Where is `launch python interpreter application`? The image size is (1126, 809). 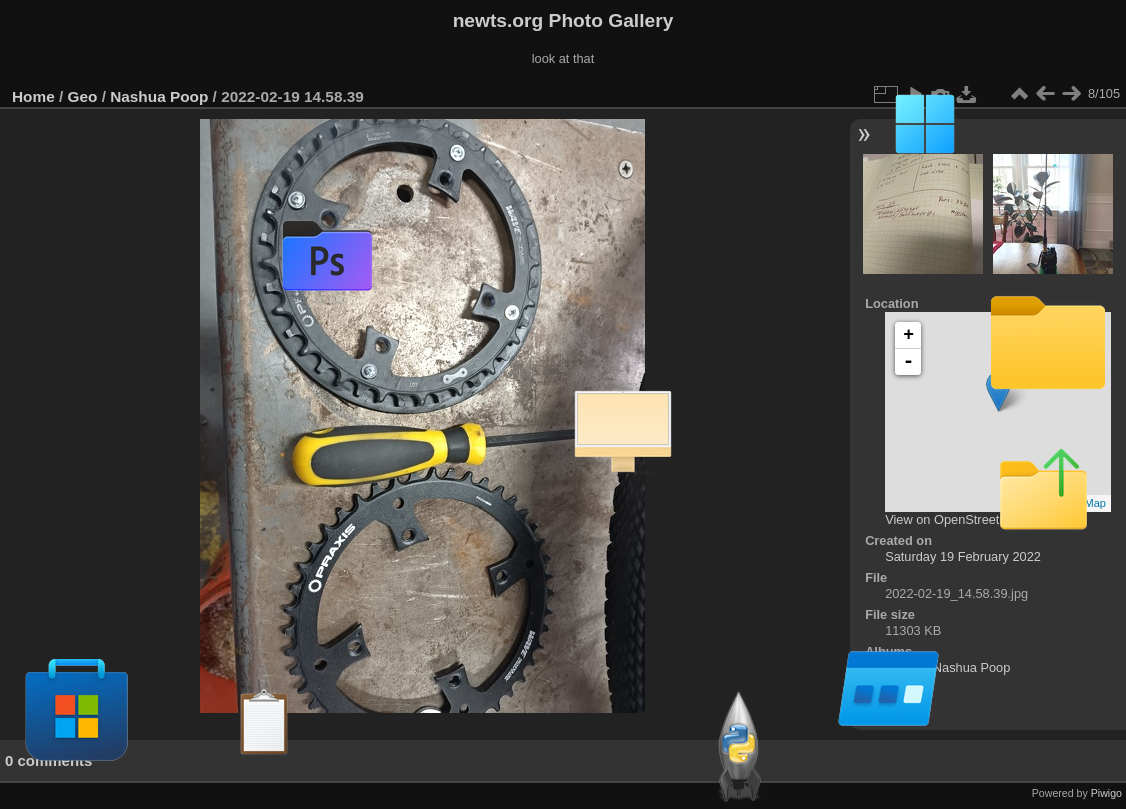
launch python interpreter application is located at coordinates (739, 746).